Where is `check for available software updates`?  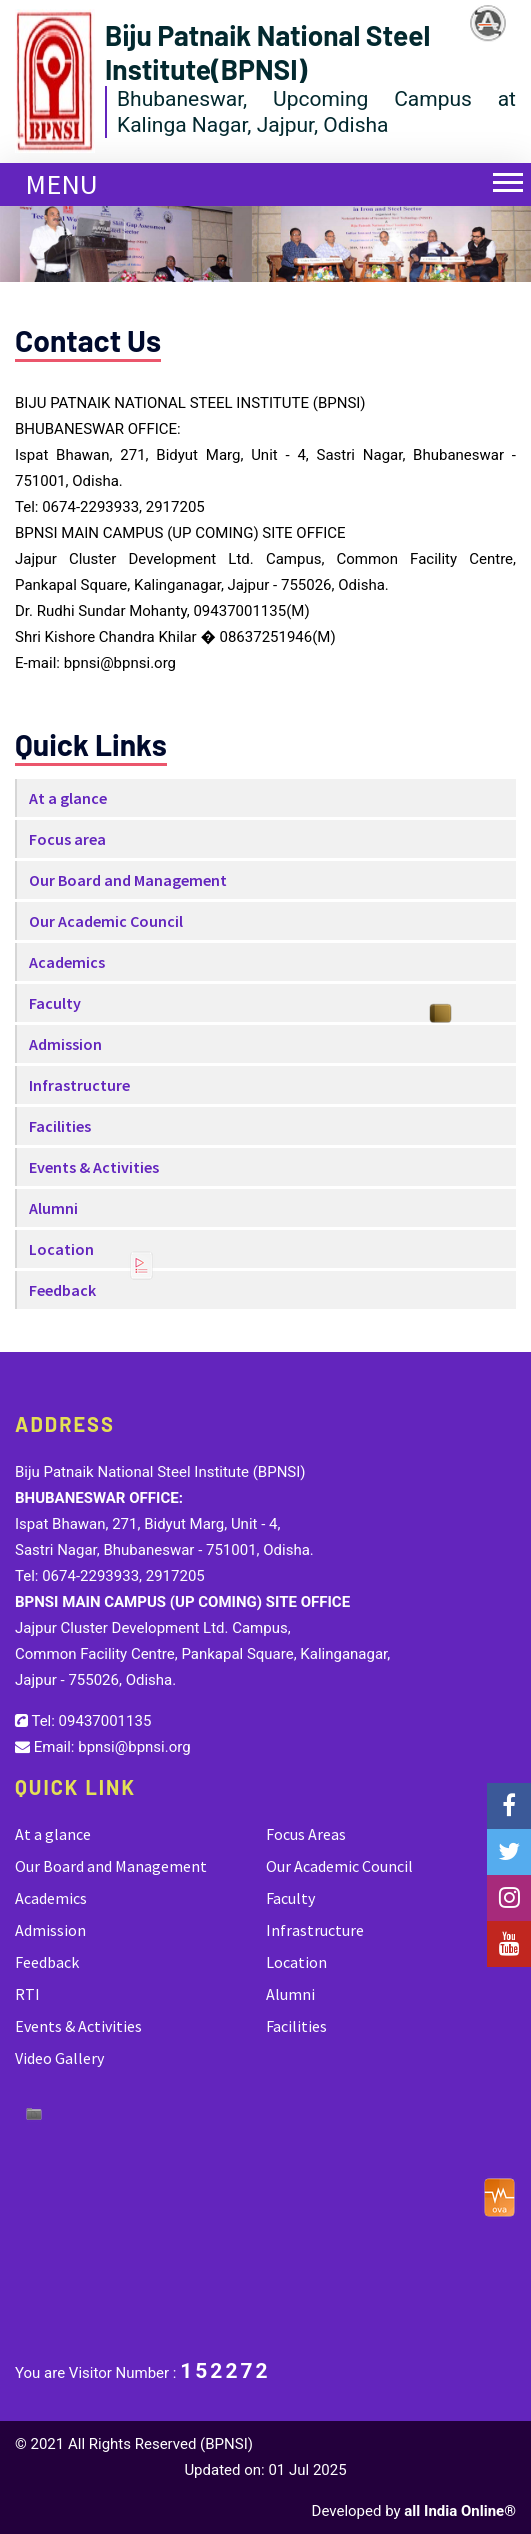
check for available software updates is located at coordinates (488, 23).